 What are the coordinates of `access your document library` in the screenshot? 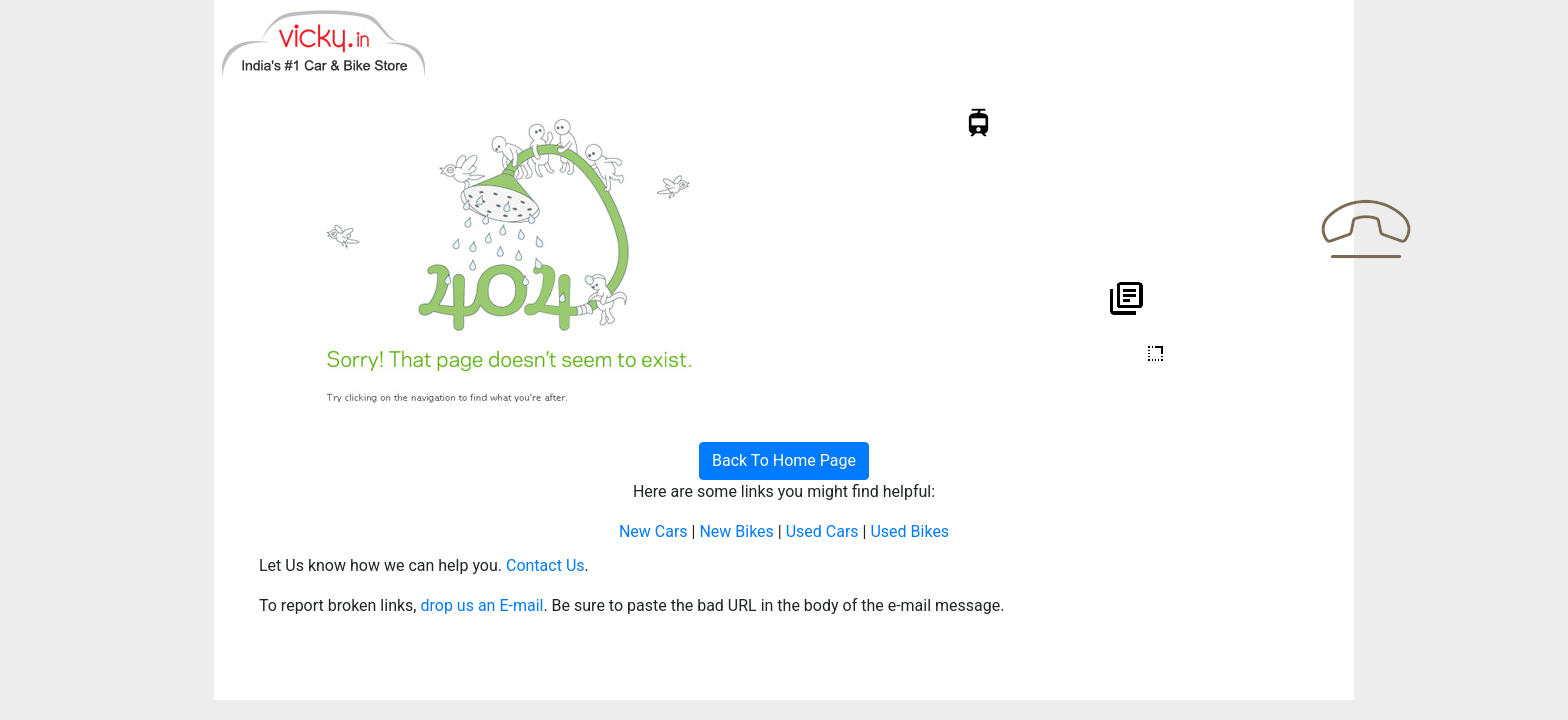 It's located at (1126, 298).